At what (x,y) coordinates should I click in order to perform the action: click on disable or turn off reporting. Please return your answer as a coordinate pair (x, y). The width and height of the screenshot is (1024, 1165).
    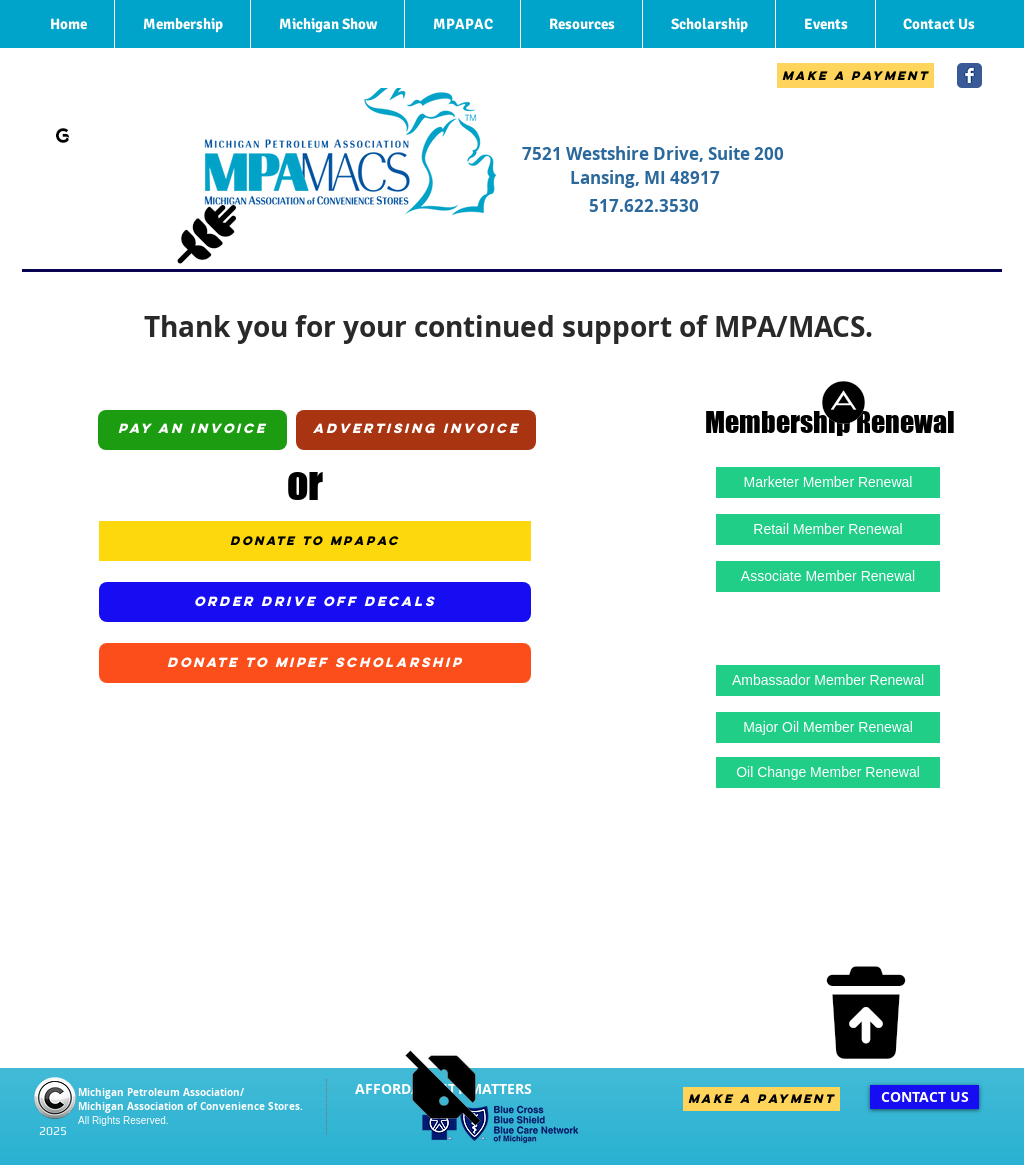
    Looking at the image, I should click on (444, 1087).